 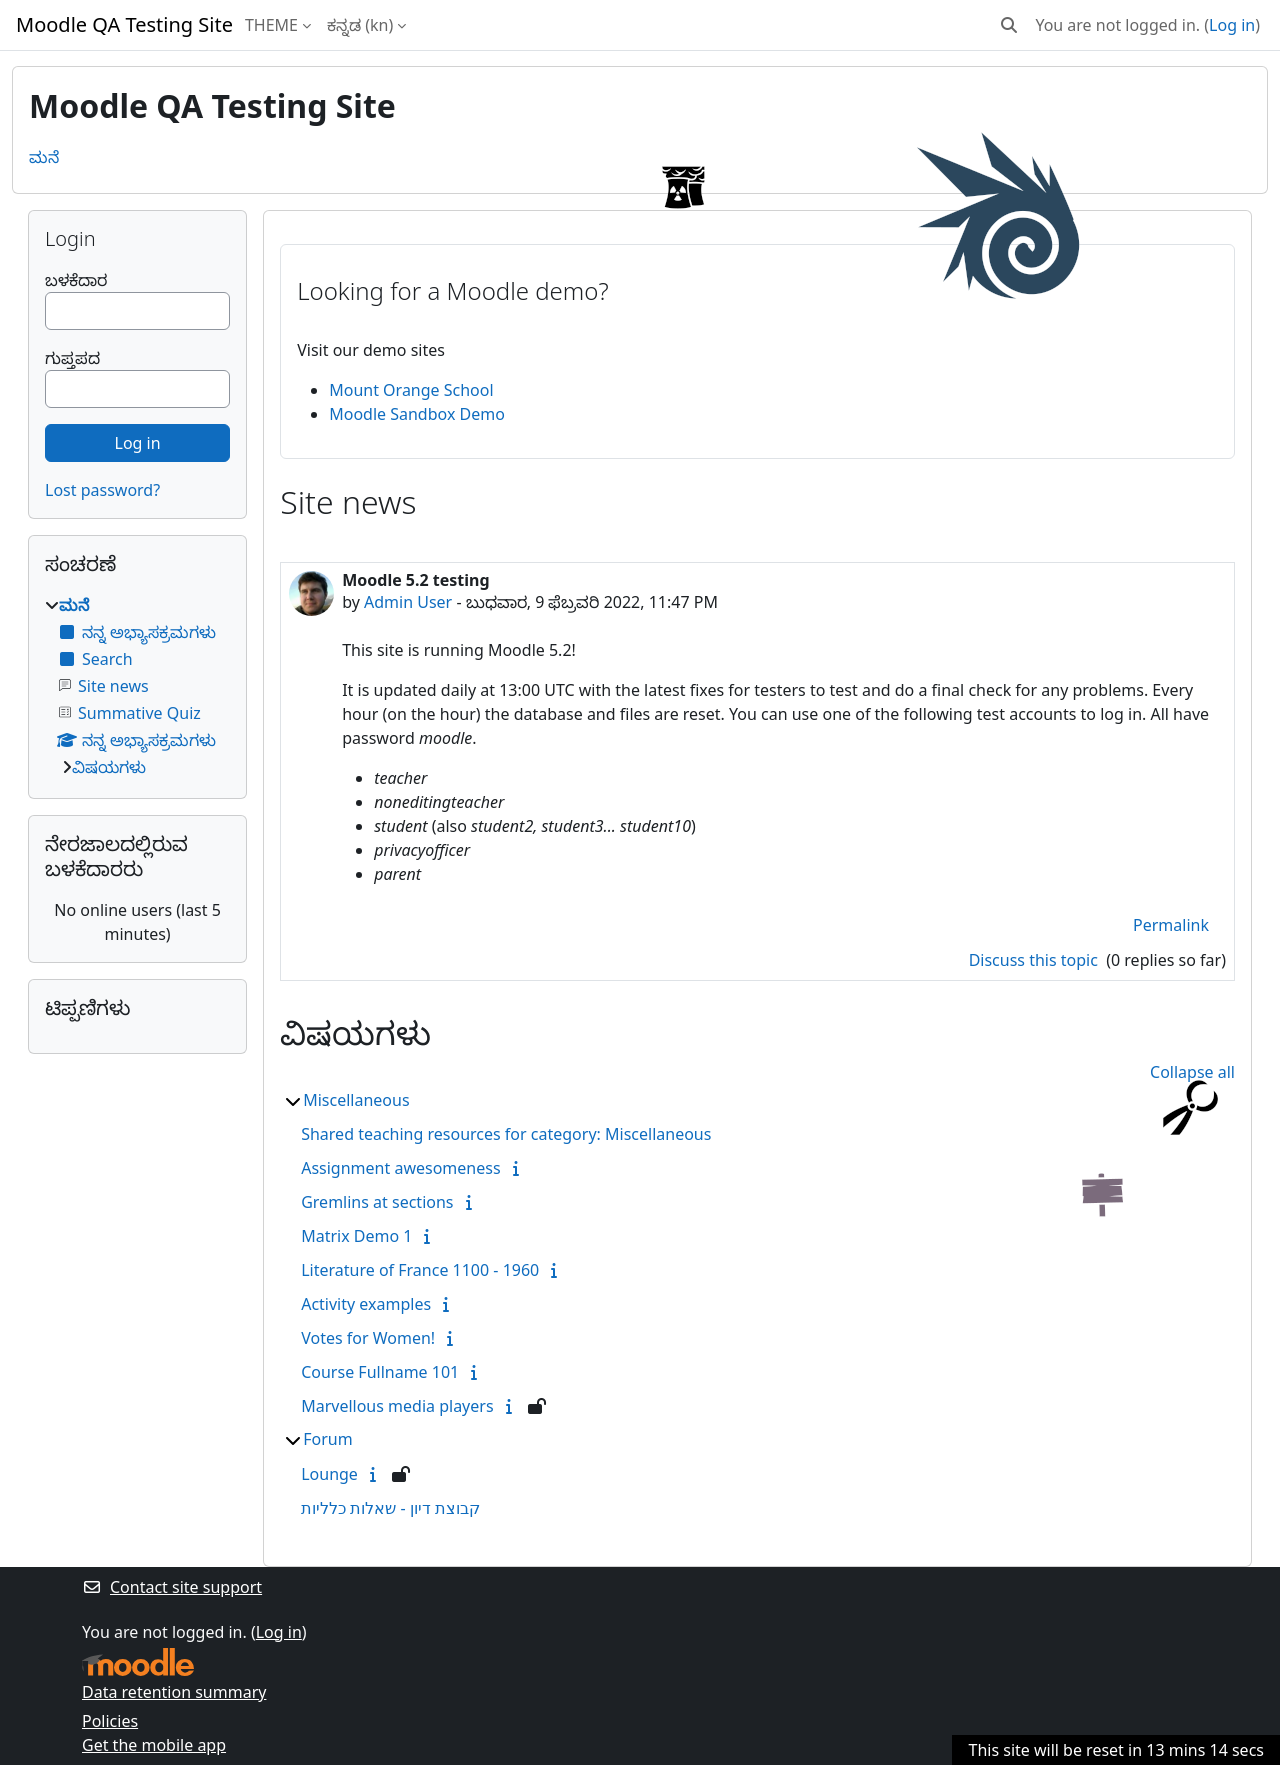 What do you see at coordinates (683, 187) in the screenshot?
I see `nuclear power plant facility icon` at bounding box center [683, 187].